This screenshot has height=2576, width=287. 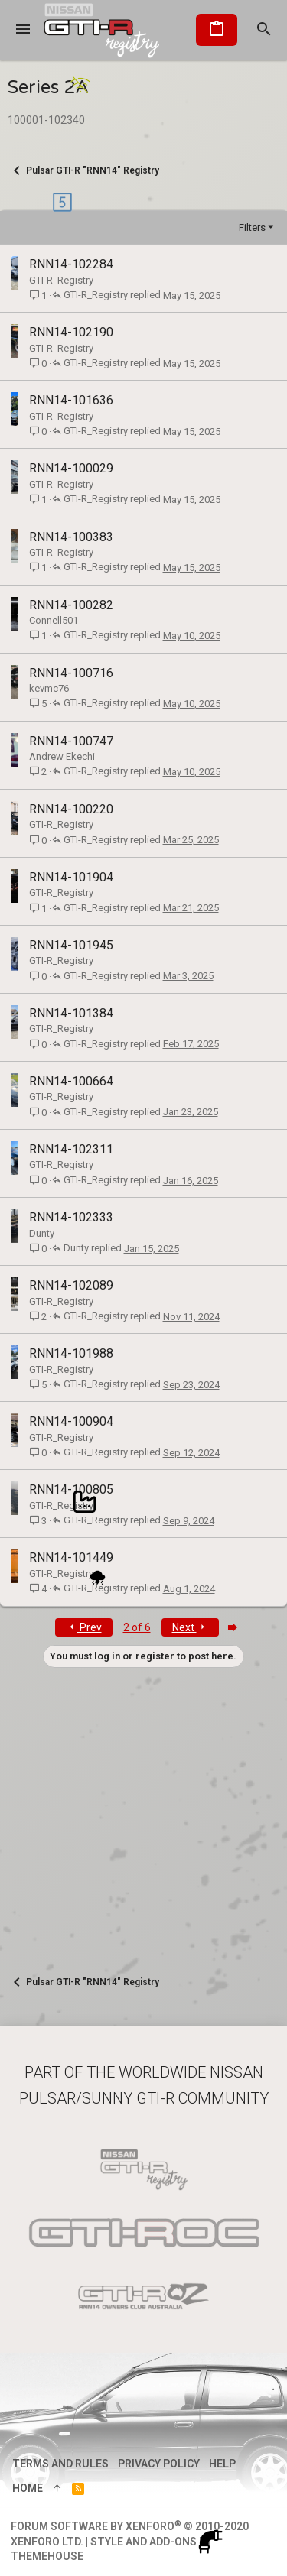 What do you see at coordinates (97, 1578) in the screenshot?
I see `indicates thunderstorm weather conditions` at bounding box center [97, 1578].